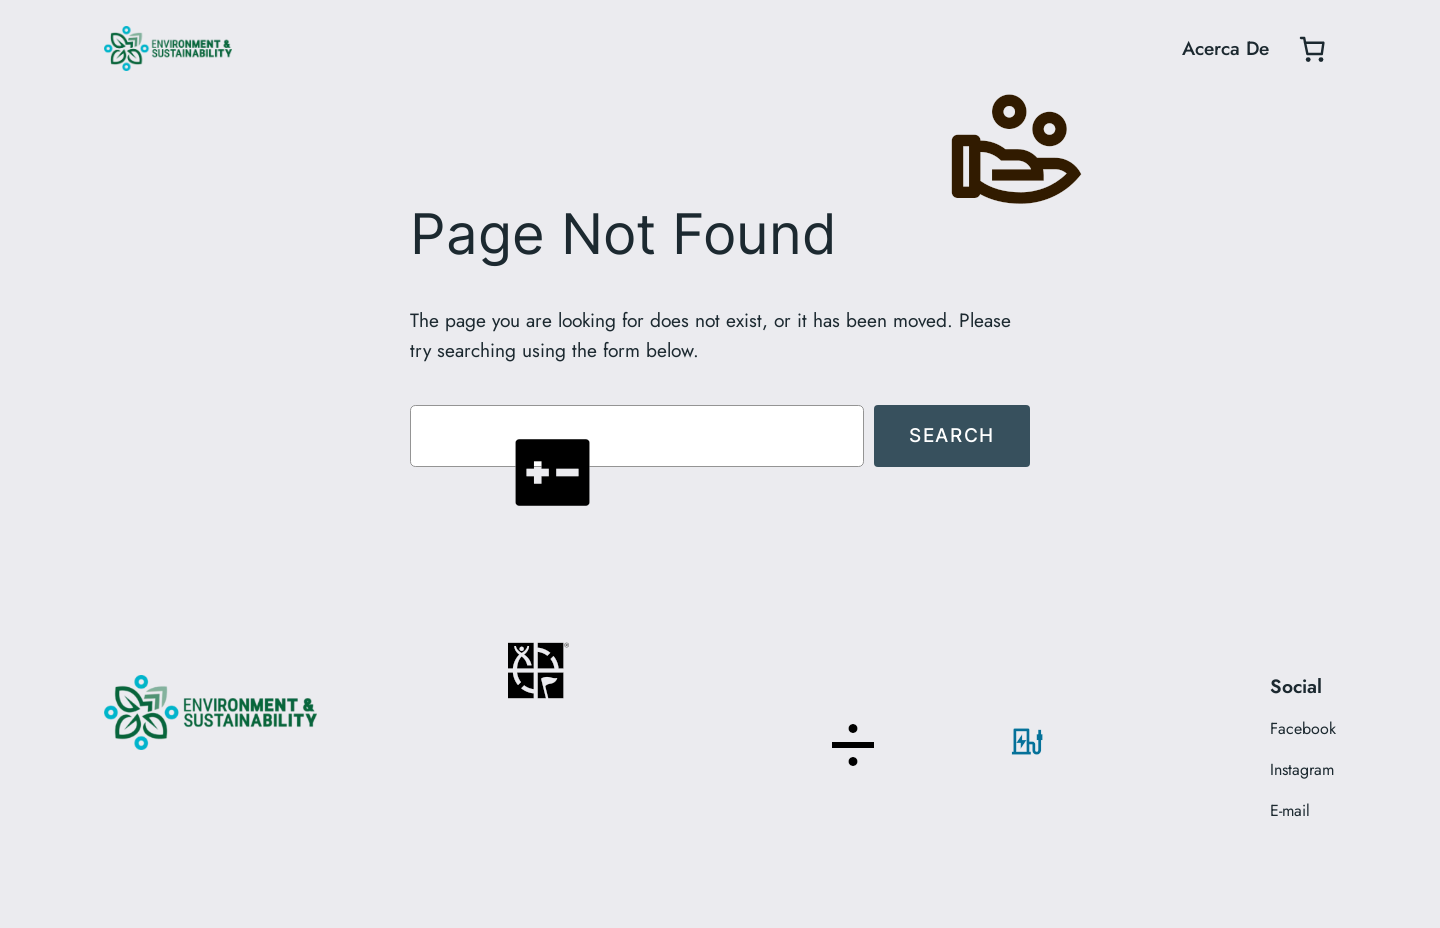 This screenshot has height=928, width=1440. Describe the element at coordinates (1015, 152) in the screenshot. I see `make a payment or tip` at that location.